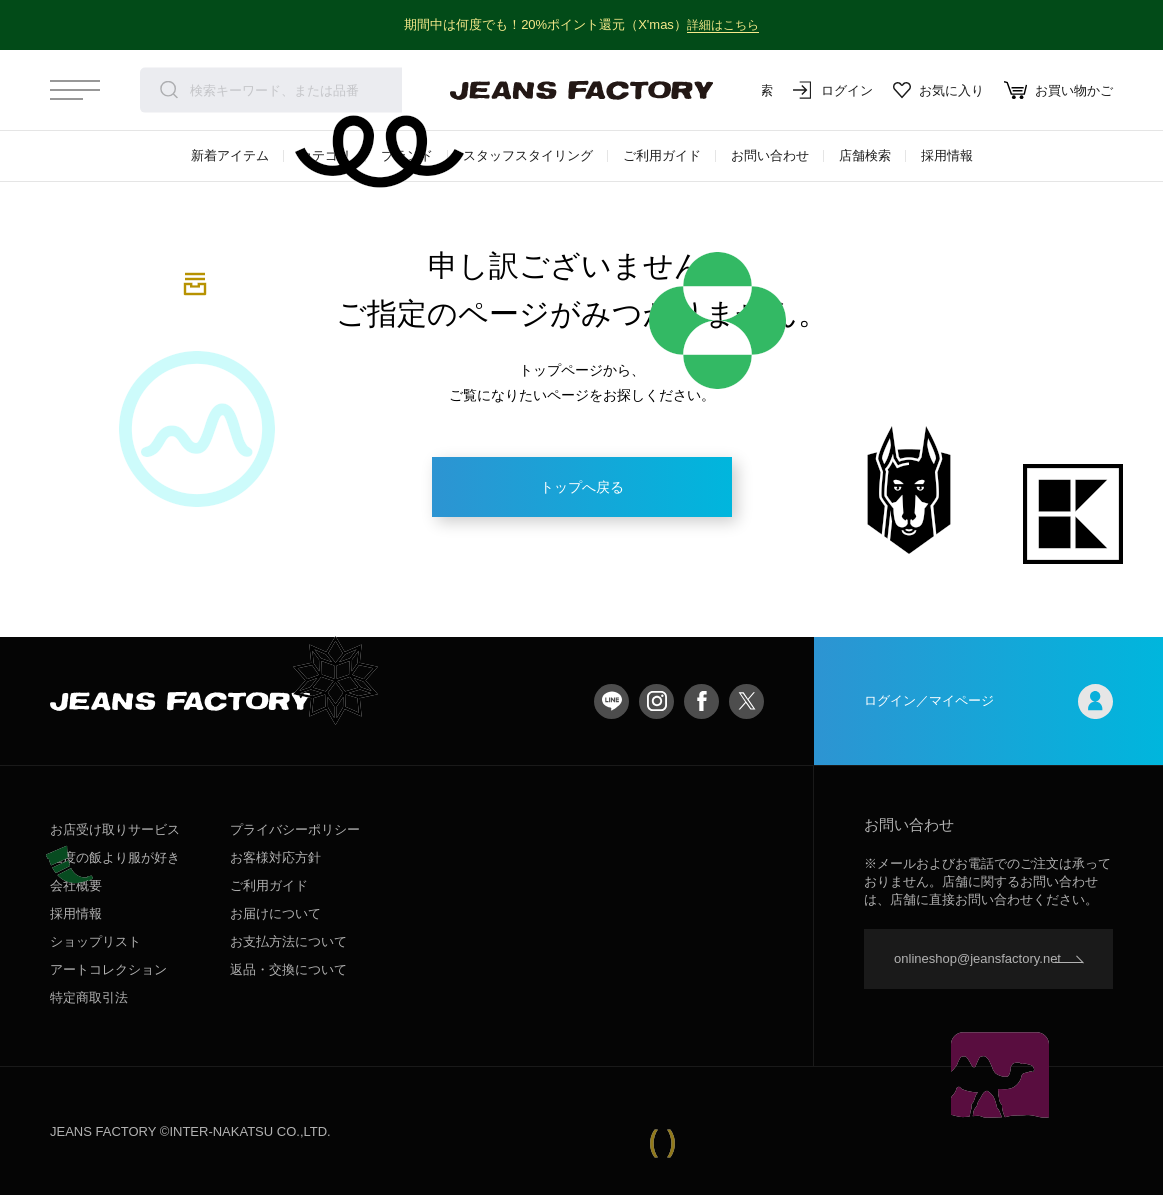 The image size is (1163, 1195). What do you see at coordinates (717, 320) in the screenshot?
I see `Merck pharmaceutical company logo` at bounding box center [717, 320].